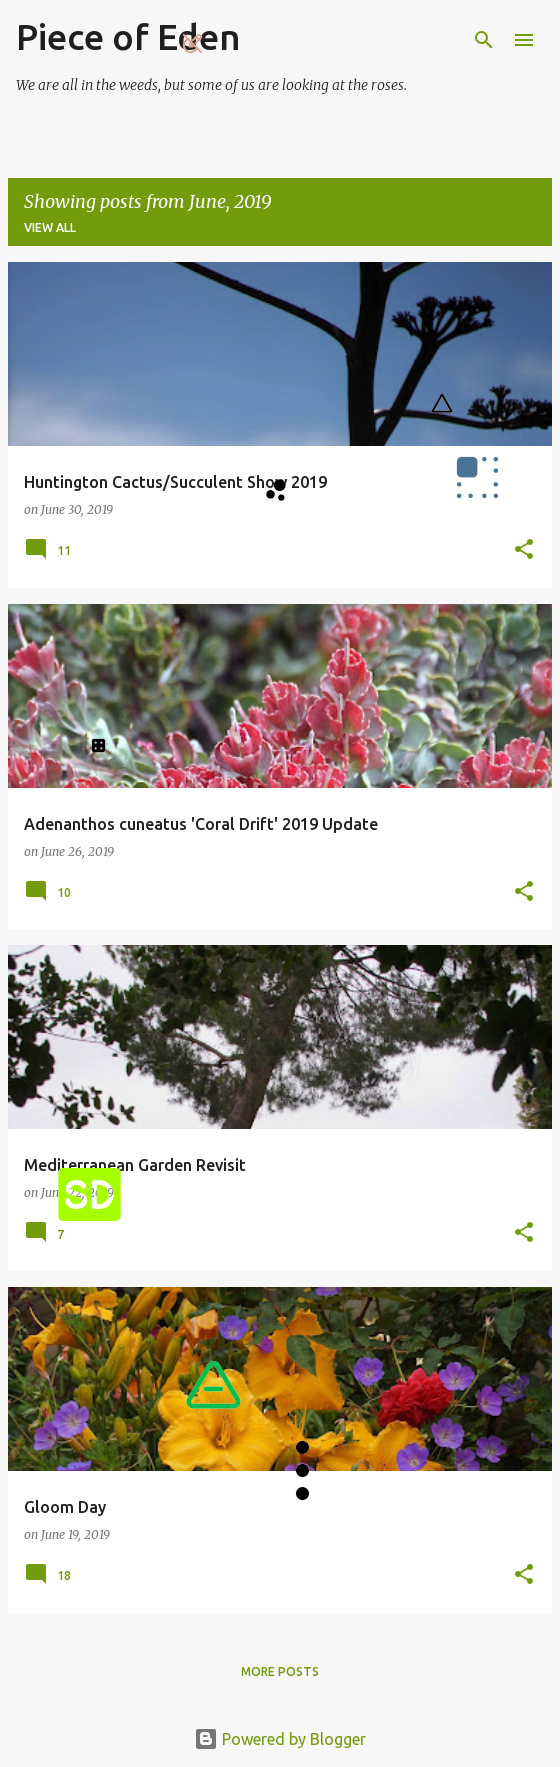 The image size is (560, 1767). I want to click on roll or randomize a selection, so click(98, 745).